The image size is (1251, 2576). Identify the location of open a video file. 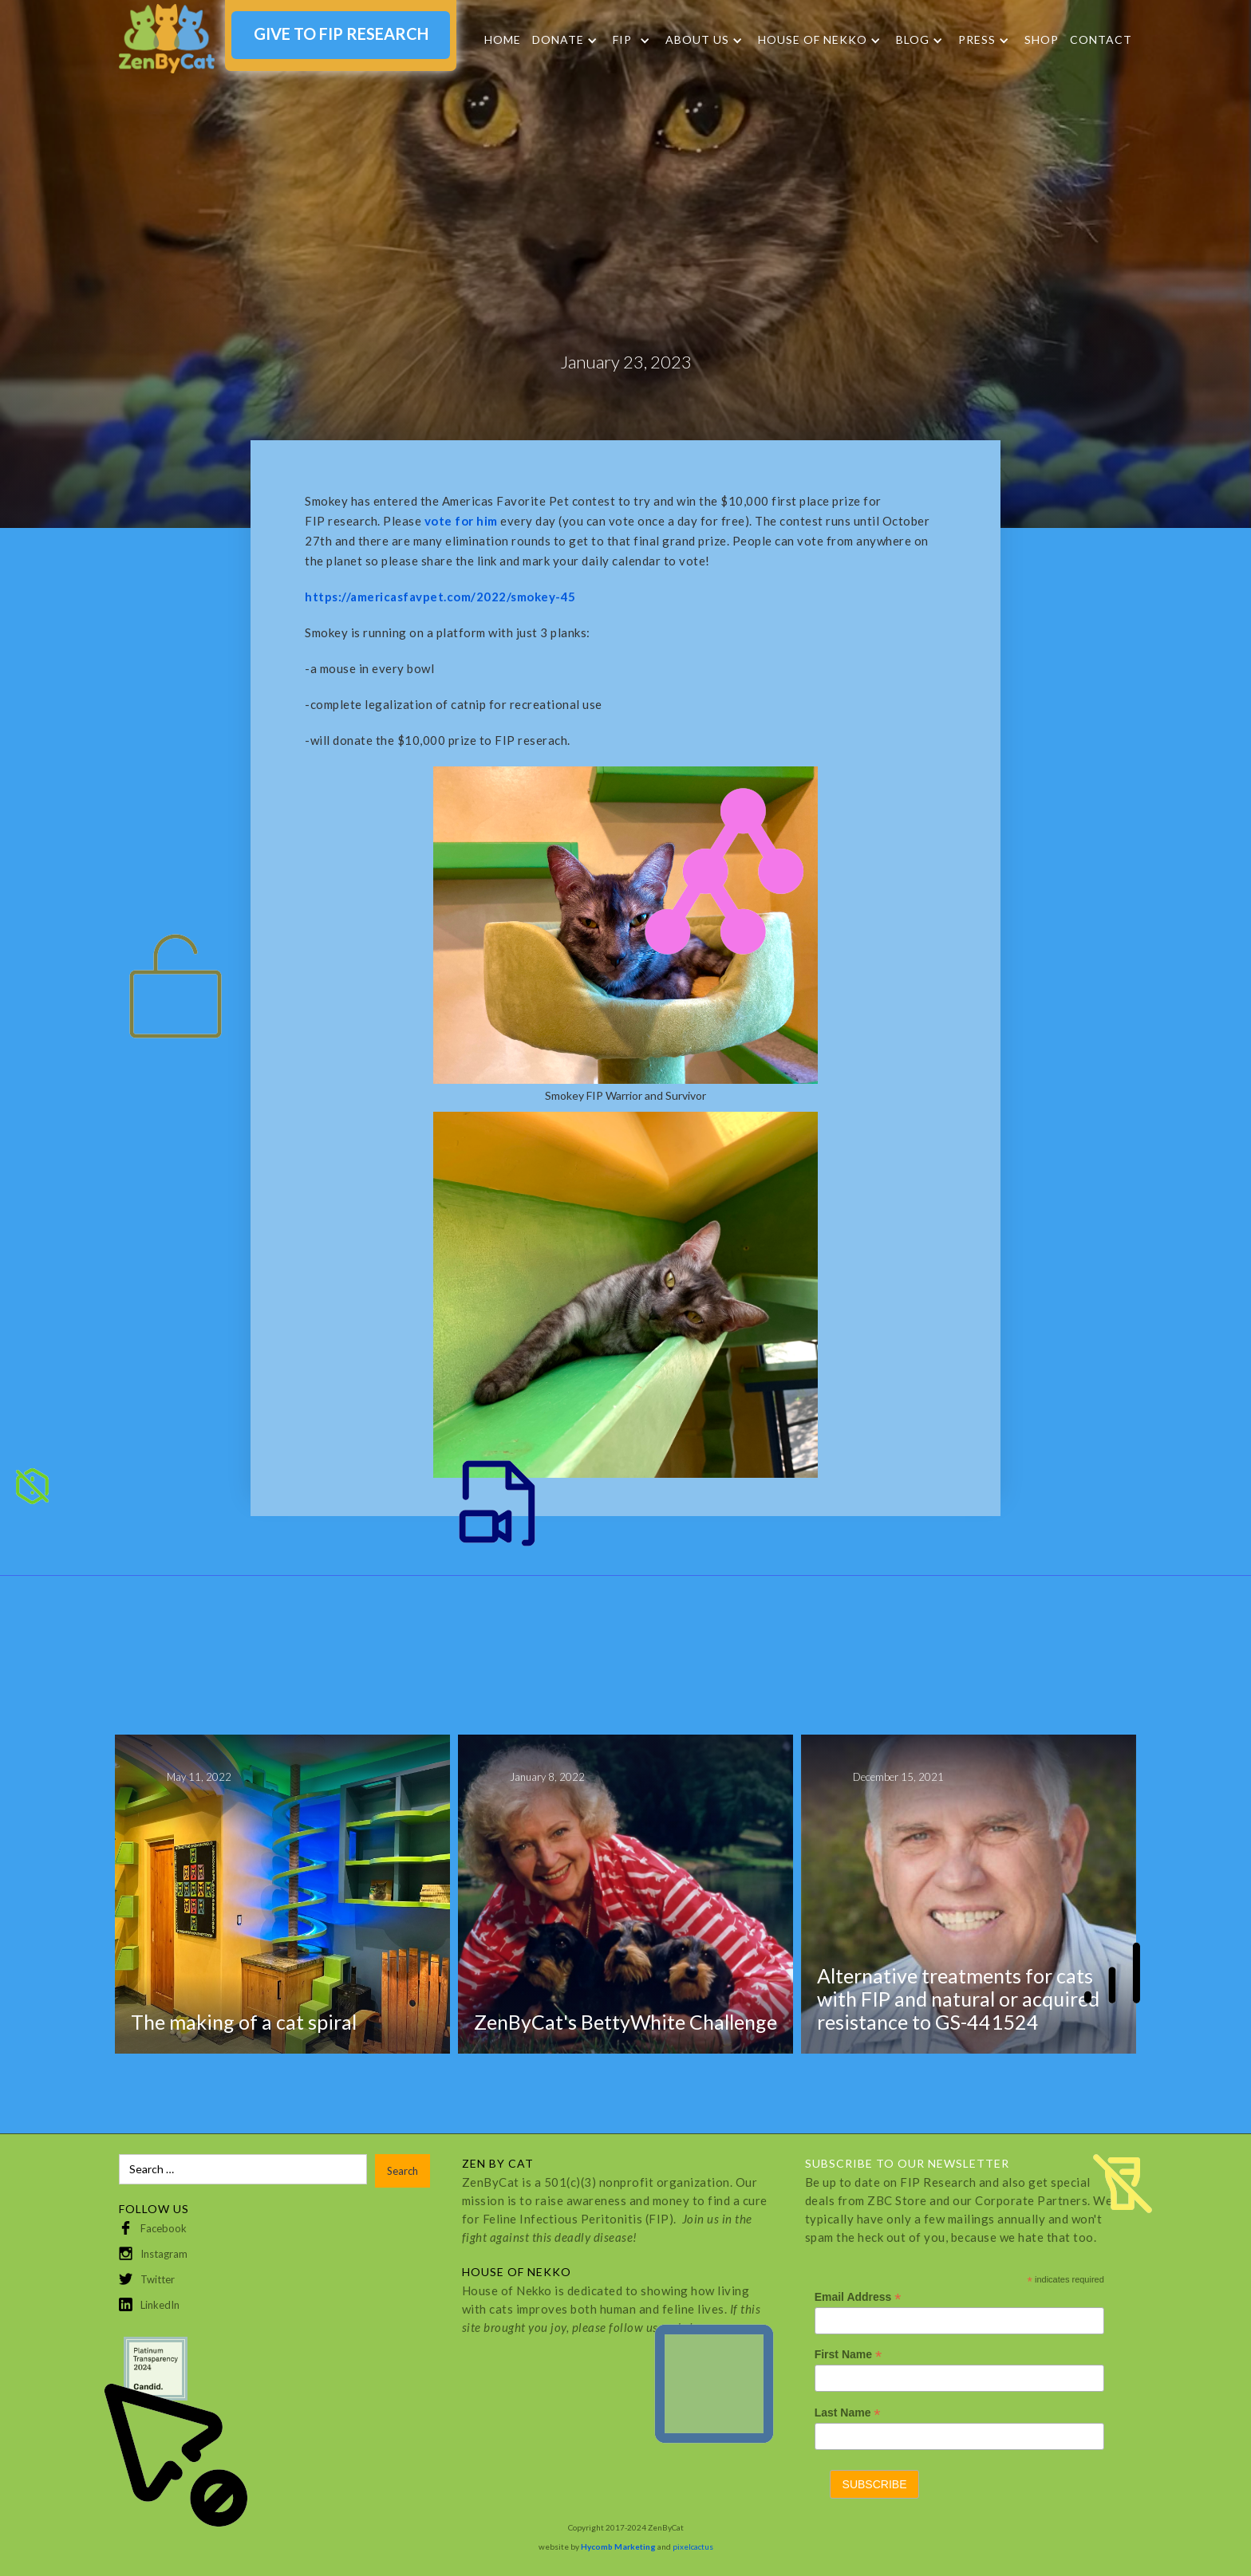
(499, 1503).